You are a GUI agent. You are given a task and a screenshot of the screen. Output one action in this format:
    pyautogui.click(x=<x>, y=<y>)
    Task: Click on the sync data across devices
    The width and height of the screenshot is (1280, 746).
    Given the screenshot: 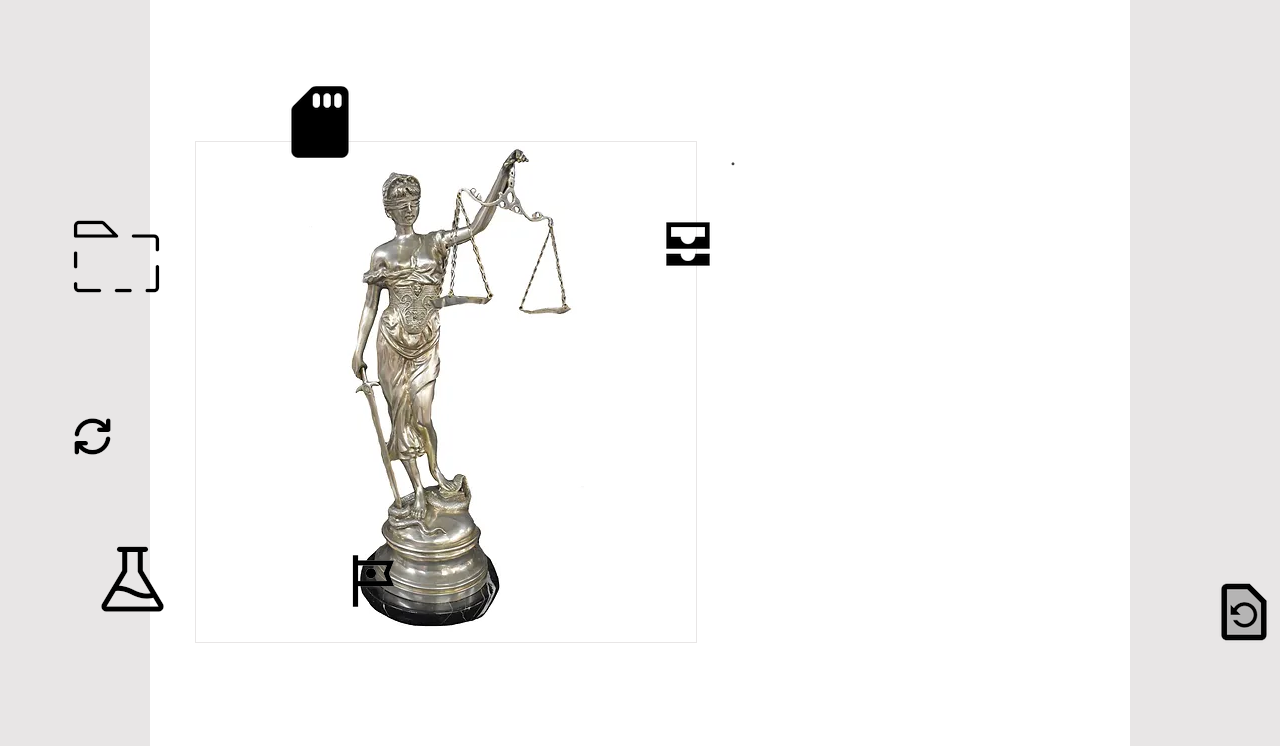 What is the action you would take?
    pyautogui.click(x=92, y=436)
    